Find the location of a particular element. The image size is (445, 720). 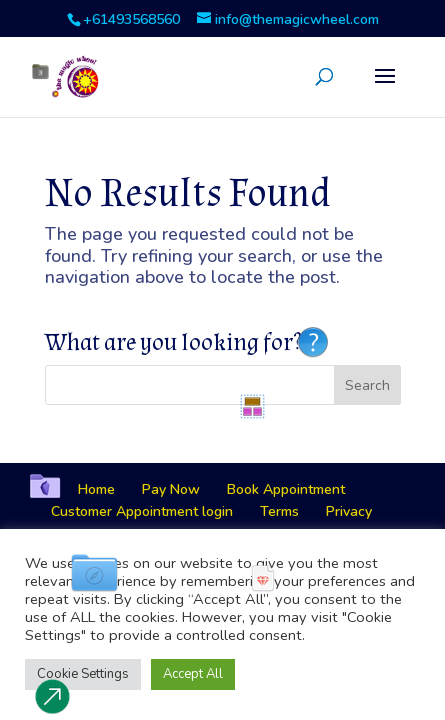

access folder containing document templates is located at coordinates (40, 71).